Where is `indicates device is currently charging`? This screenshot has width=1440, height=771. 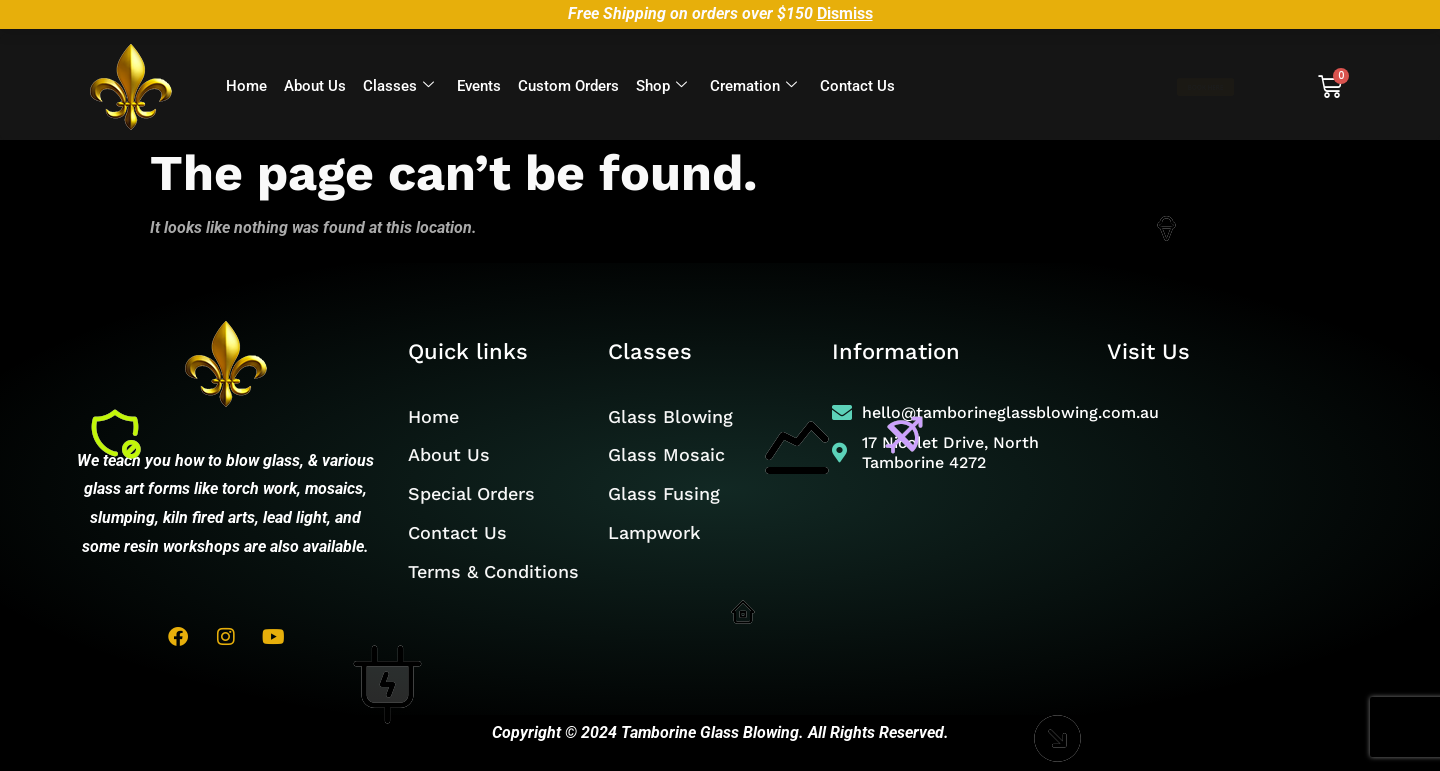 indicates device is currently charging is located at coordinates (387, 684).